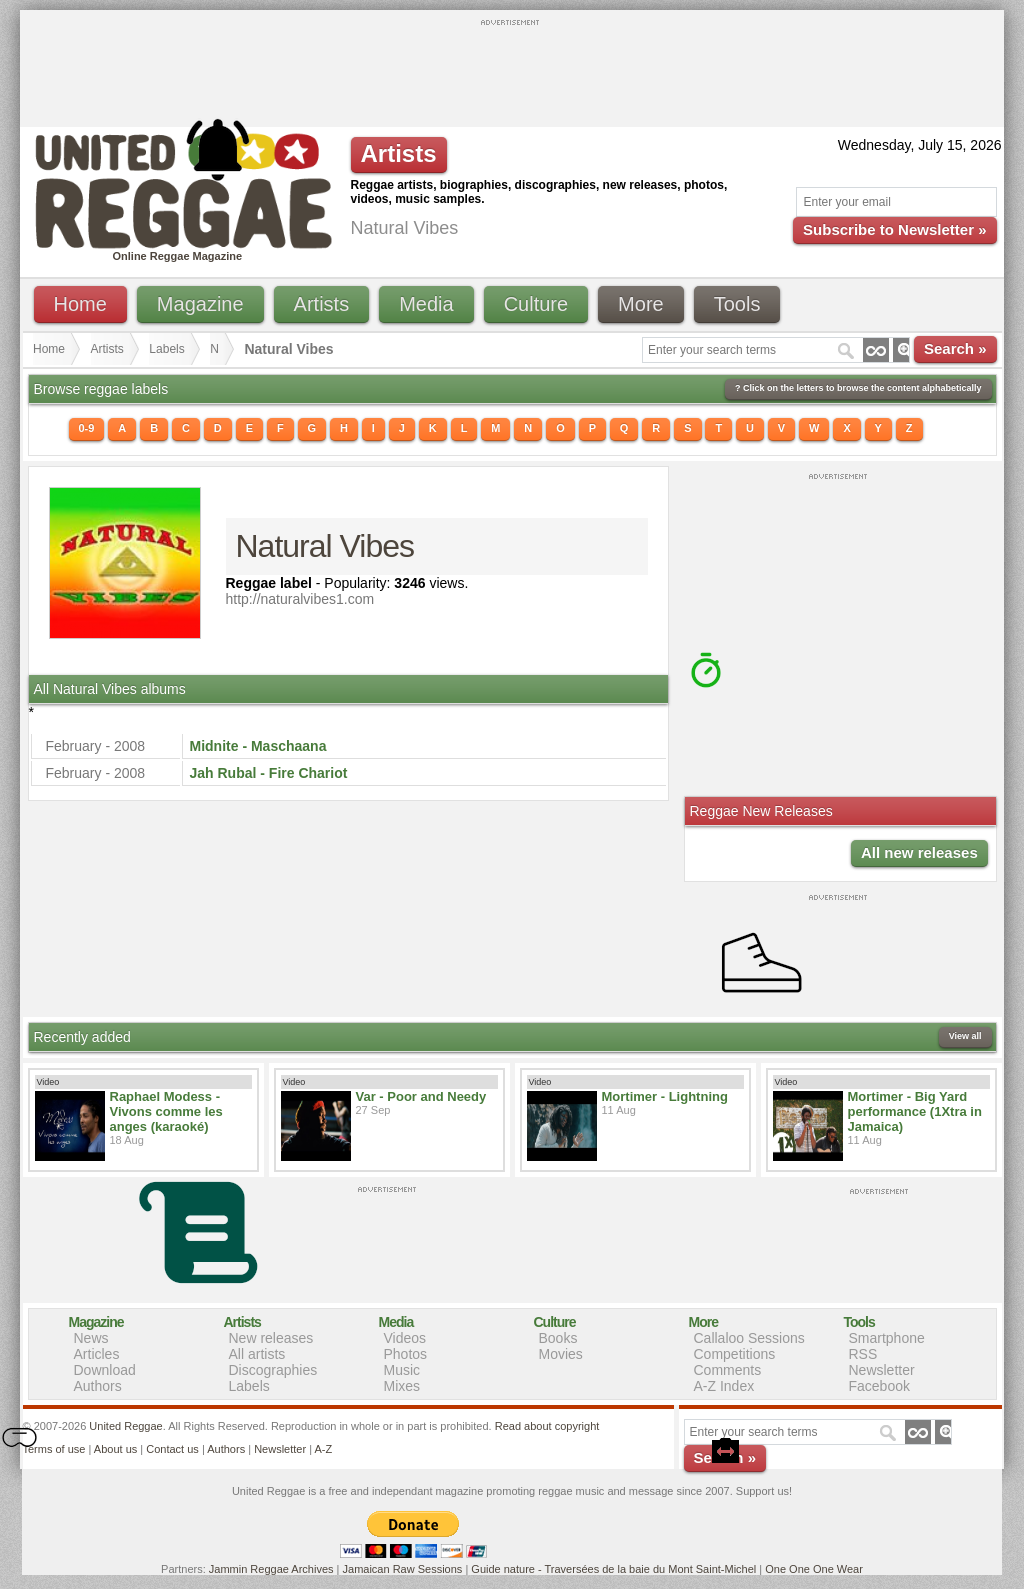 This screenshot has width=1024, height=1589. Describe the element at coordinates (757, 965) in the screenshot. I see `browse footwear or shoe products` at that location.